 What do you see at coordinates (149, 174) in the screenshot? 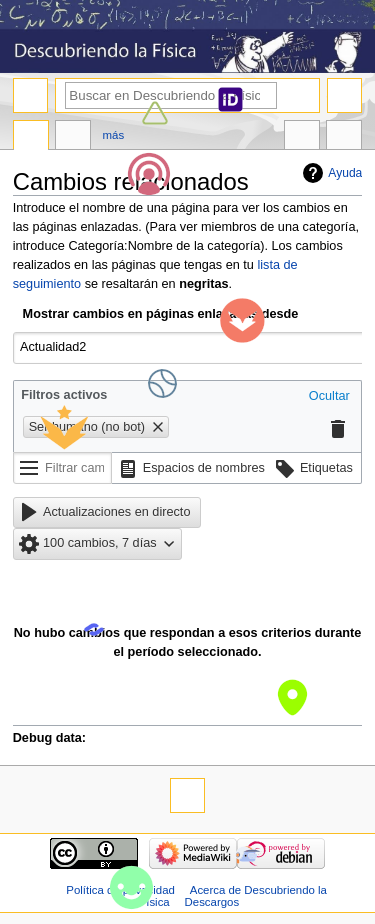
I see `join a stage channel for live audio broadcasts` at bounding box center [149, 174].